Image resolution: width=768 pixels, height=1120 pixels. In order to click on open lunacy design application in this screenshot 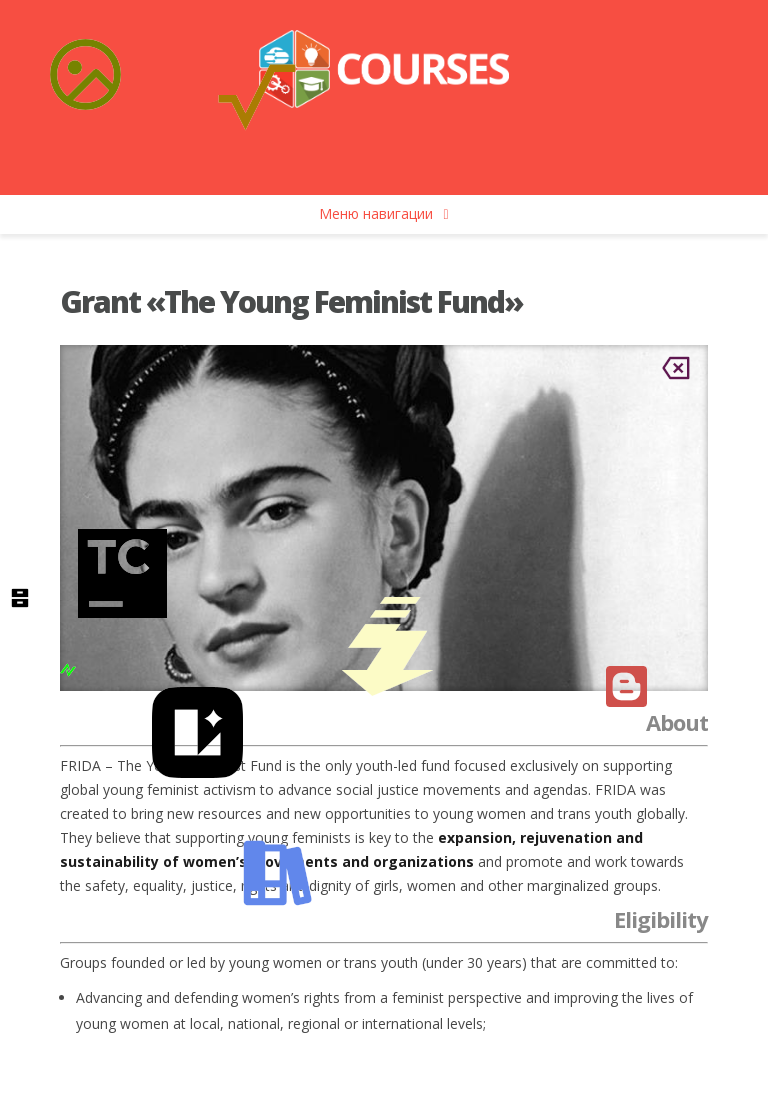, I will do `click(197, 732)`.